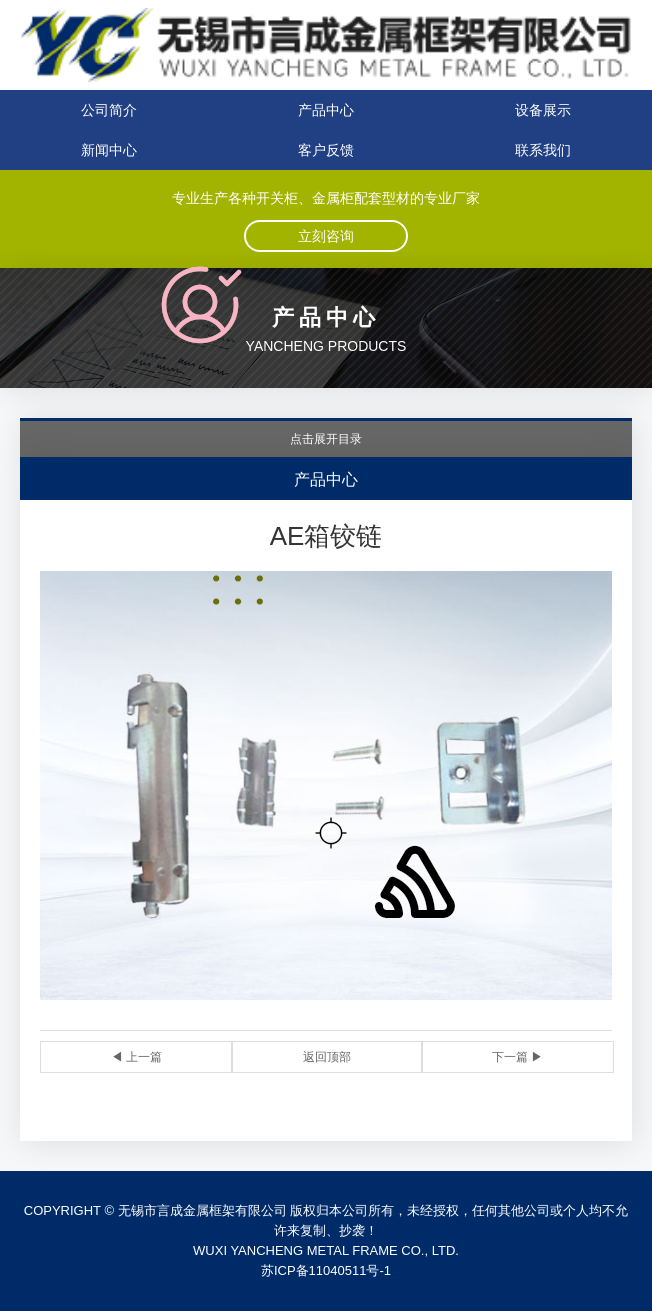 The image size is (652, 1311). Describe the element at coordinates (415, 882) in the screenshot. I see `sentry error monitoring integration` at that location.